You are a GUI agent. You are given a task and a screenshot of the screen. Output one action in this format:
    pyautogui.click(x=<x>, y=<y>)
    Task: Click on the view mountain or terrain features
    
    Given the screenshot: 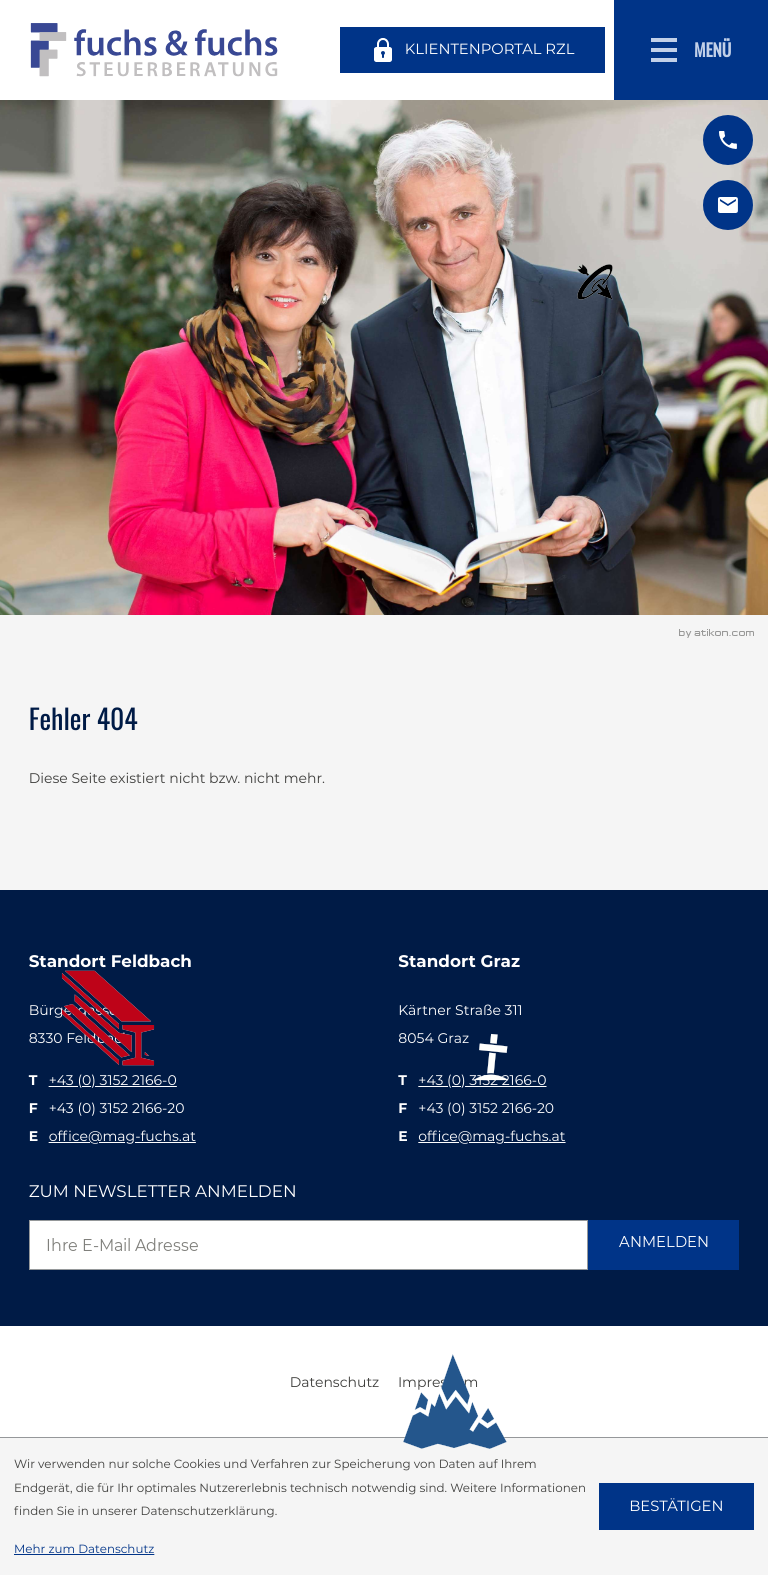 What is the action you would take?
    pyautogui.click(x=455, y=1406)
    